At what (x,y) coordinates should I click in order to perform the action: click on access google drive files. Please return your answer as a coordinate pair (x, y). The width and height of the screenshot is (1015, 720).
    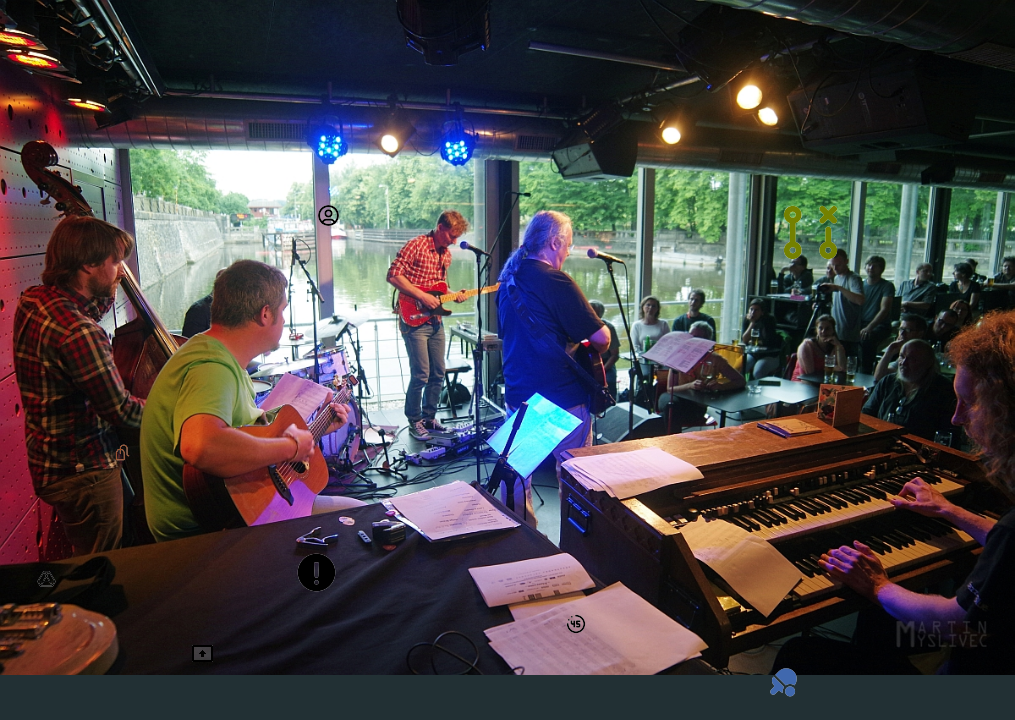
    Looking at the image, I should click on (46, 579).